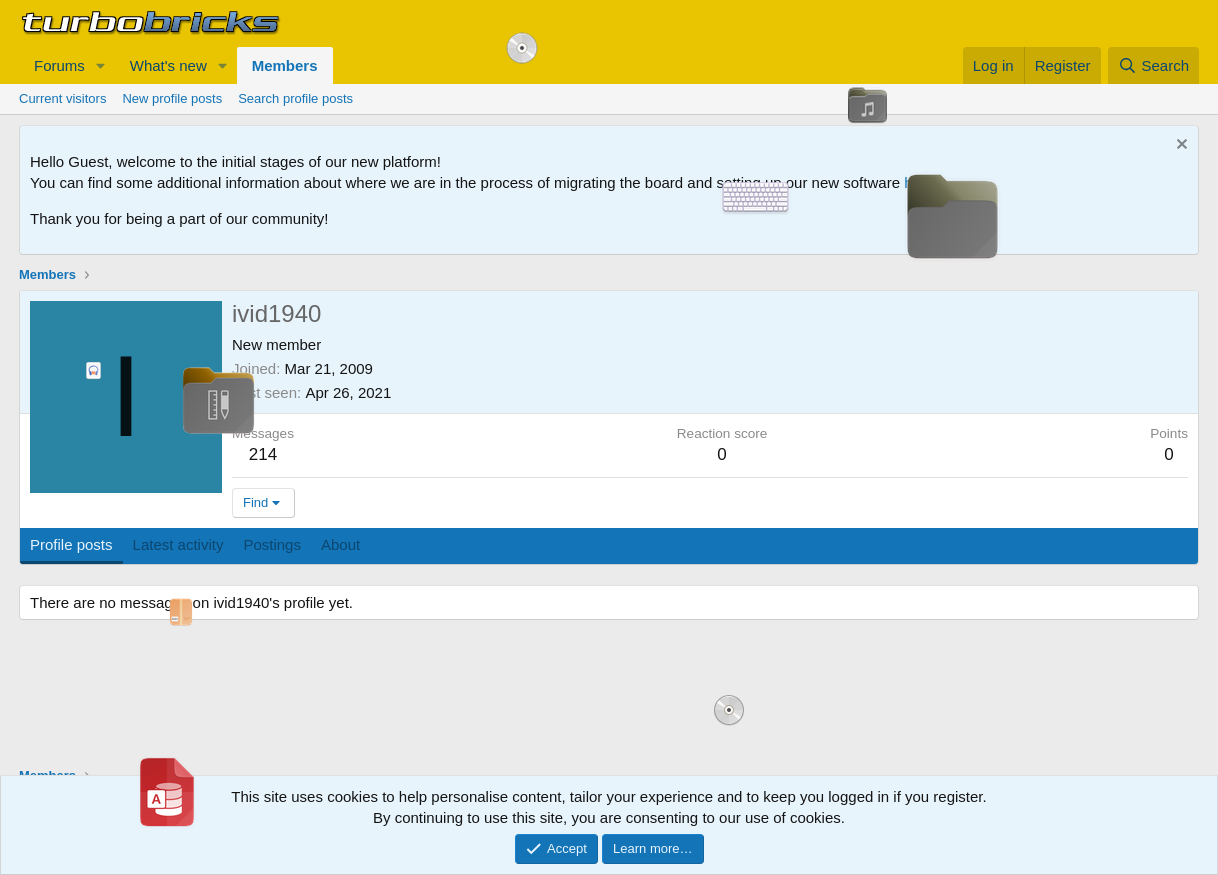  I want to click on indicates a blu-ray disc drive or media, so click(729, 710).